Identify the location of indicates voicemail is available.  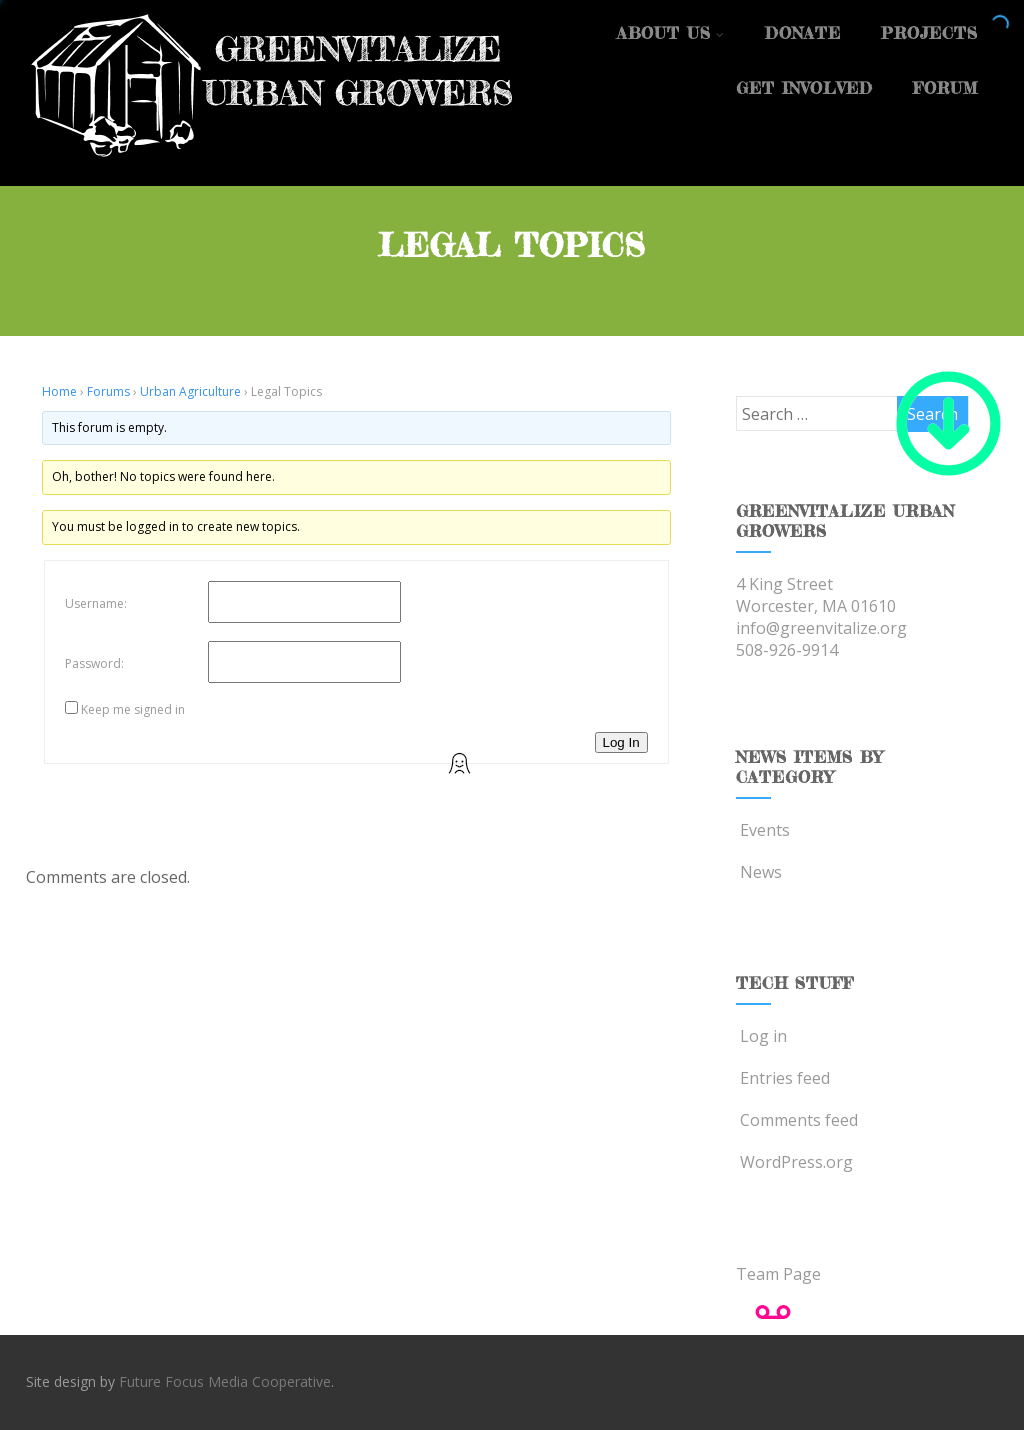
(773, 1312).